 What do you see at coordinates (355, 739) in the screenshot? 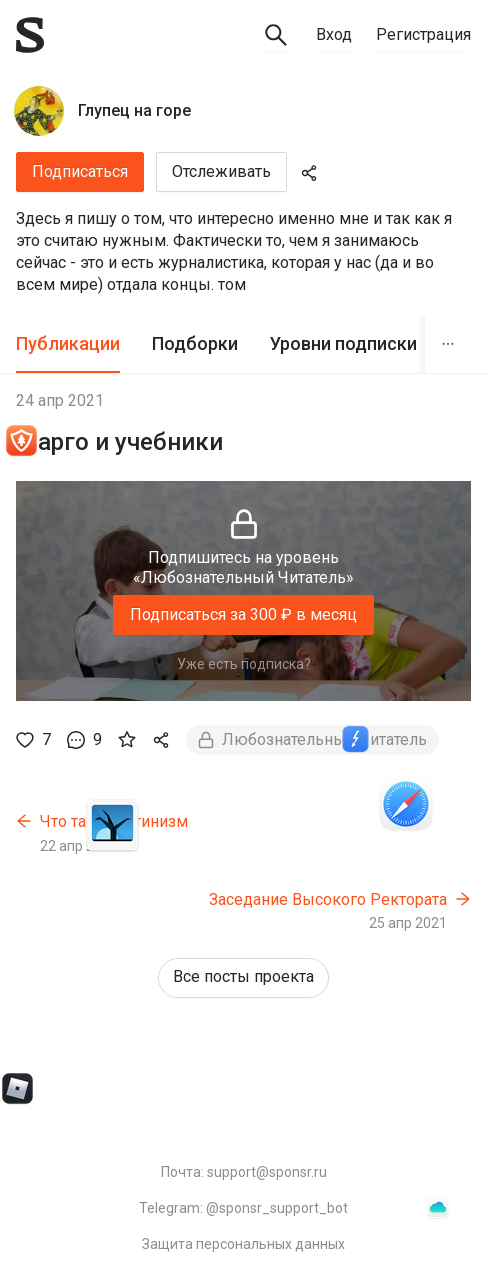
I see `access thunderbolt port settings` at bounding box center [355, 739].